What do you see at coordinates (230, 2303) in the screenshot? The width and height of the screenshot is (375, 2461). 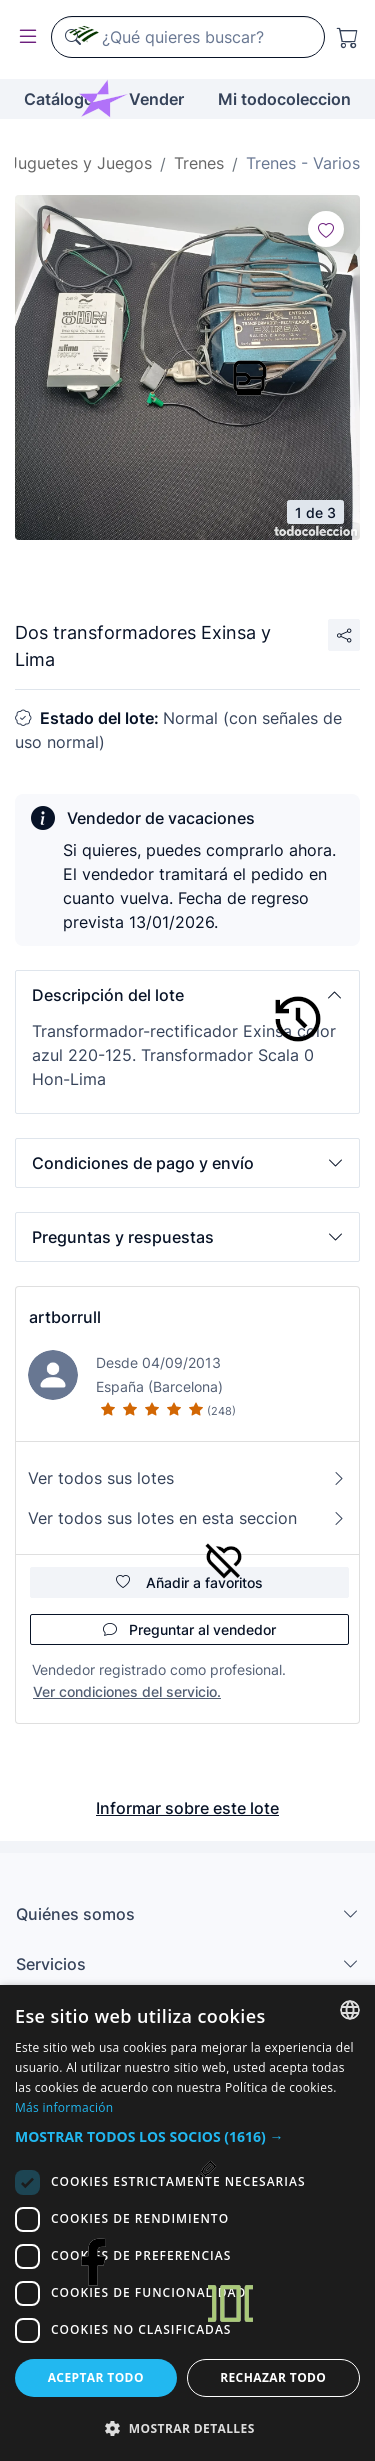 I see `switch to carousel view mode` at bounding box center [230, 2303].